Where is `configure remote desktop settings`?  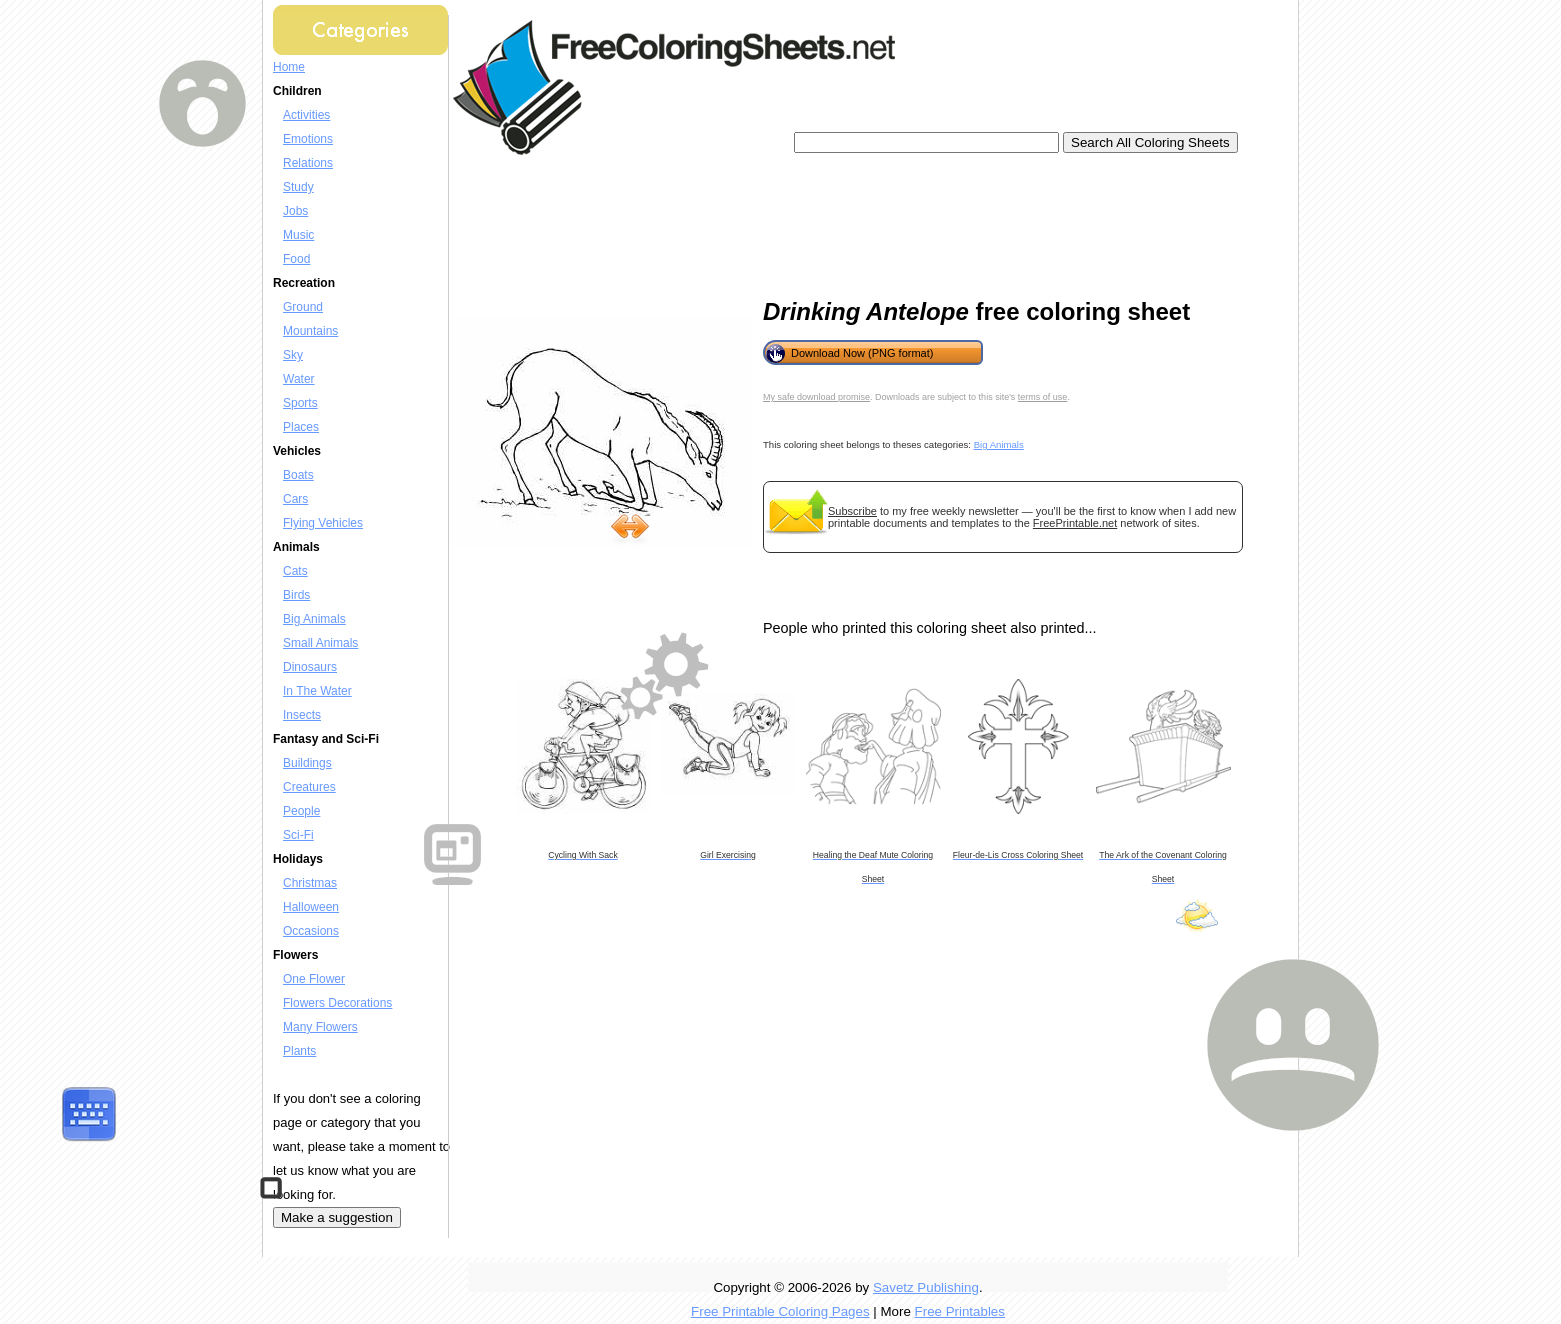
configure remote desktop settings is located at coordinates (452, 852).